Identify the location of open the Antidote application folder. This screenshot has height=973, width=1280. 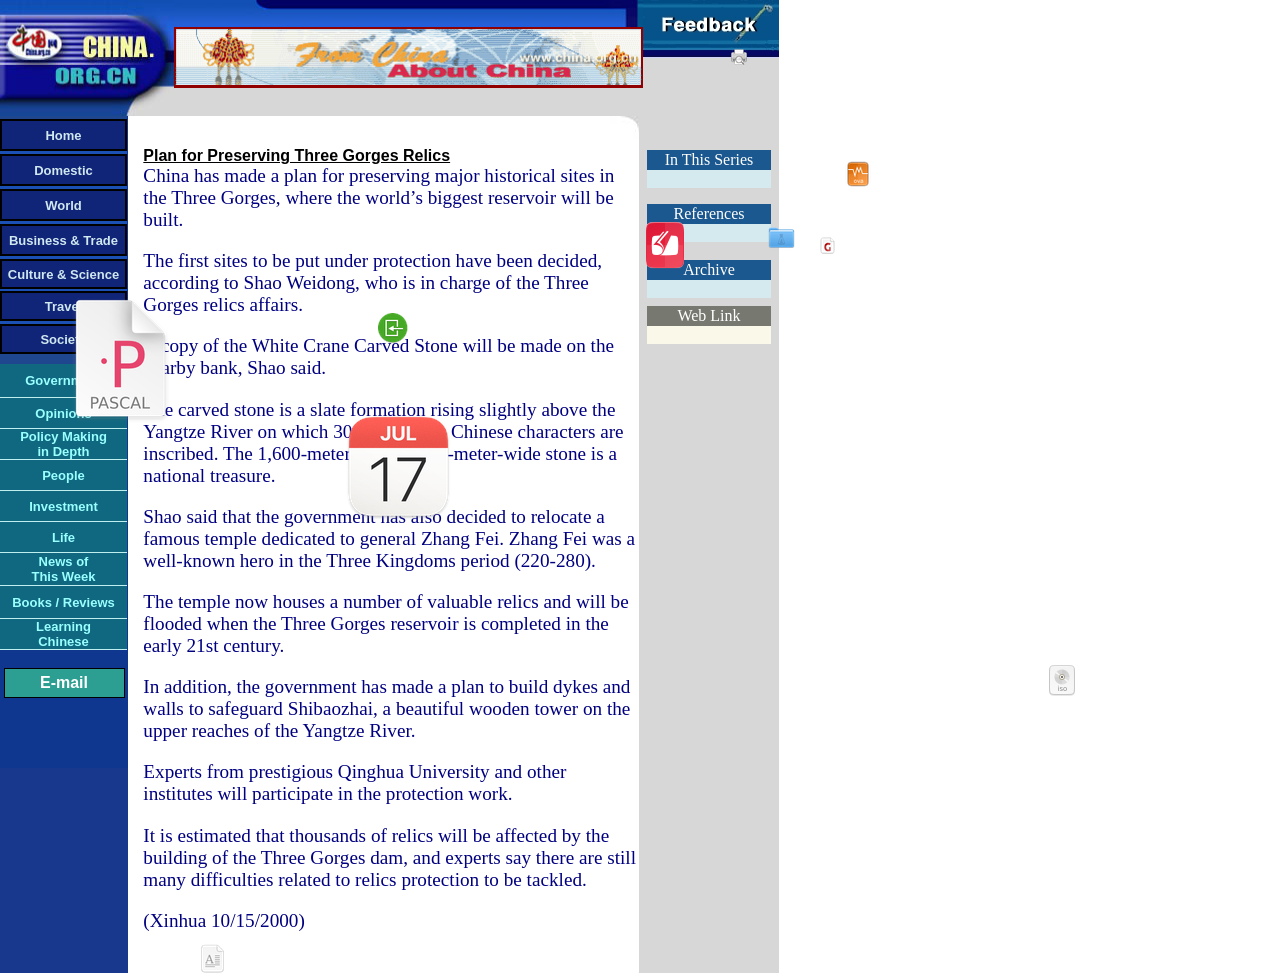
(781, 237).